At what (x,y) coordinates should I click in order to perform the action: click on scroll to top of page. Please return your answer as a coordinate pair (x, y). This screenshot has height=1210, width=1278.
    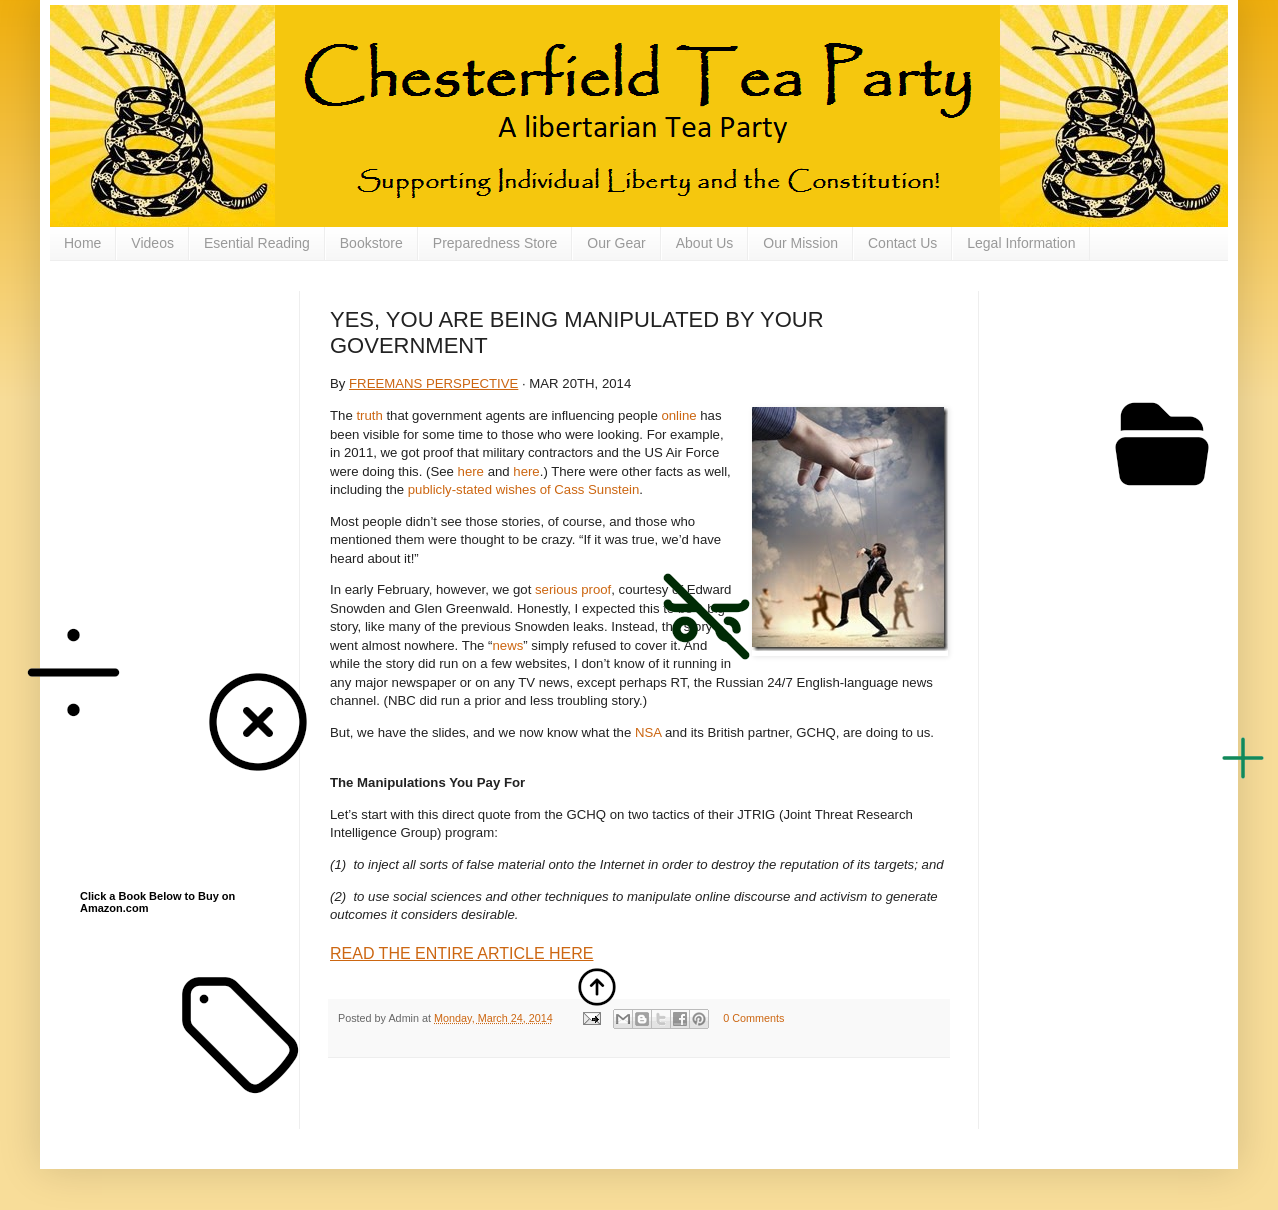
    Looking at the image, I should click on (597, 987).